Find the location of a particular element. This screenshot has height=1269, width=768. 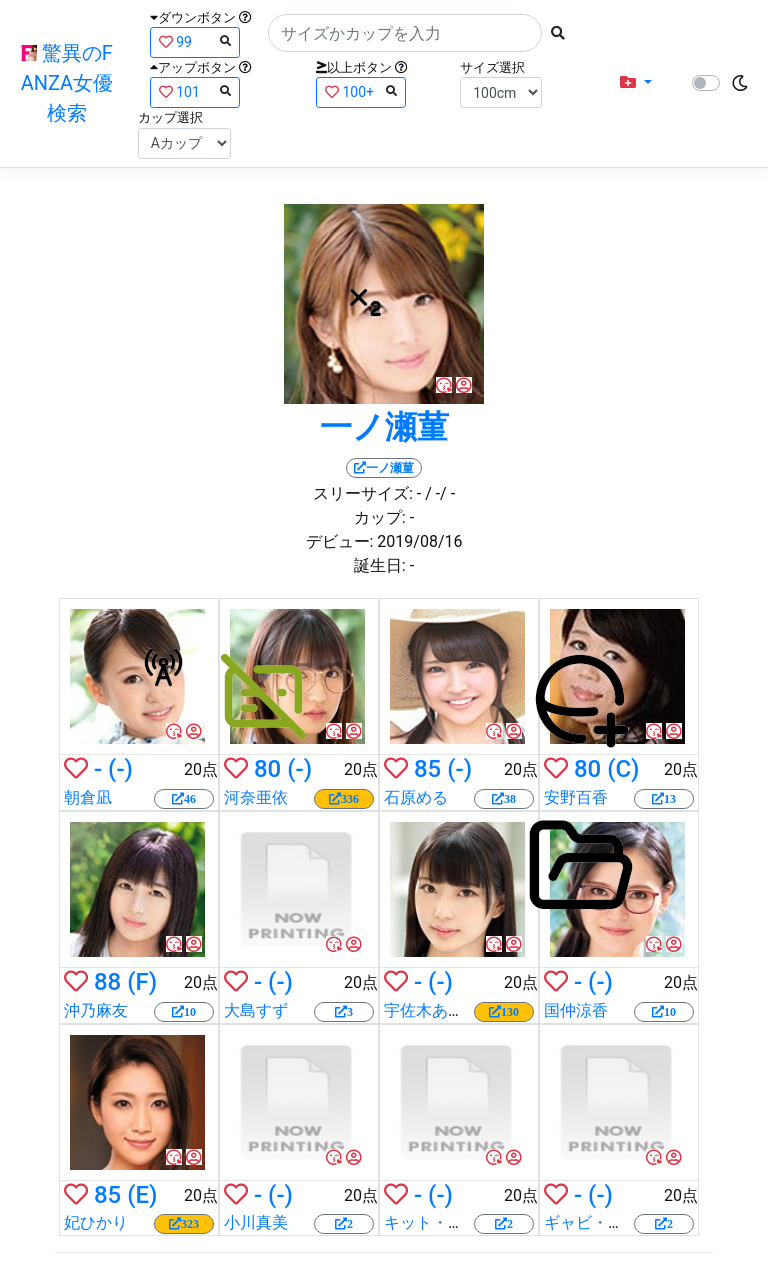

turn off closed captions is located at coordinates (263, 696).